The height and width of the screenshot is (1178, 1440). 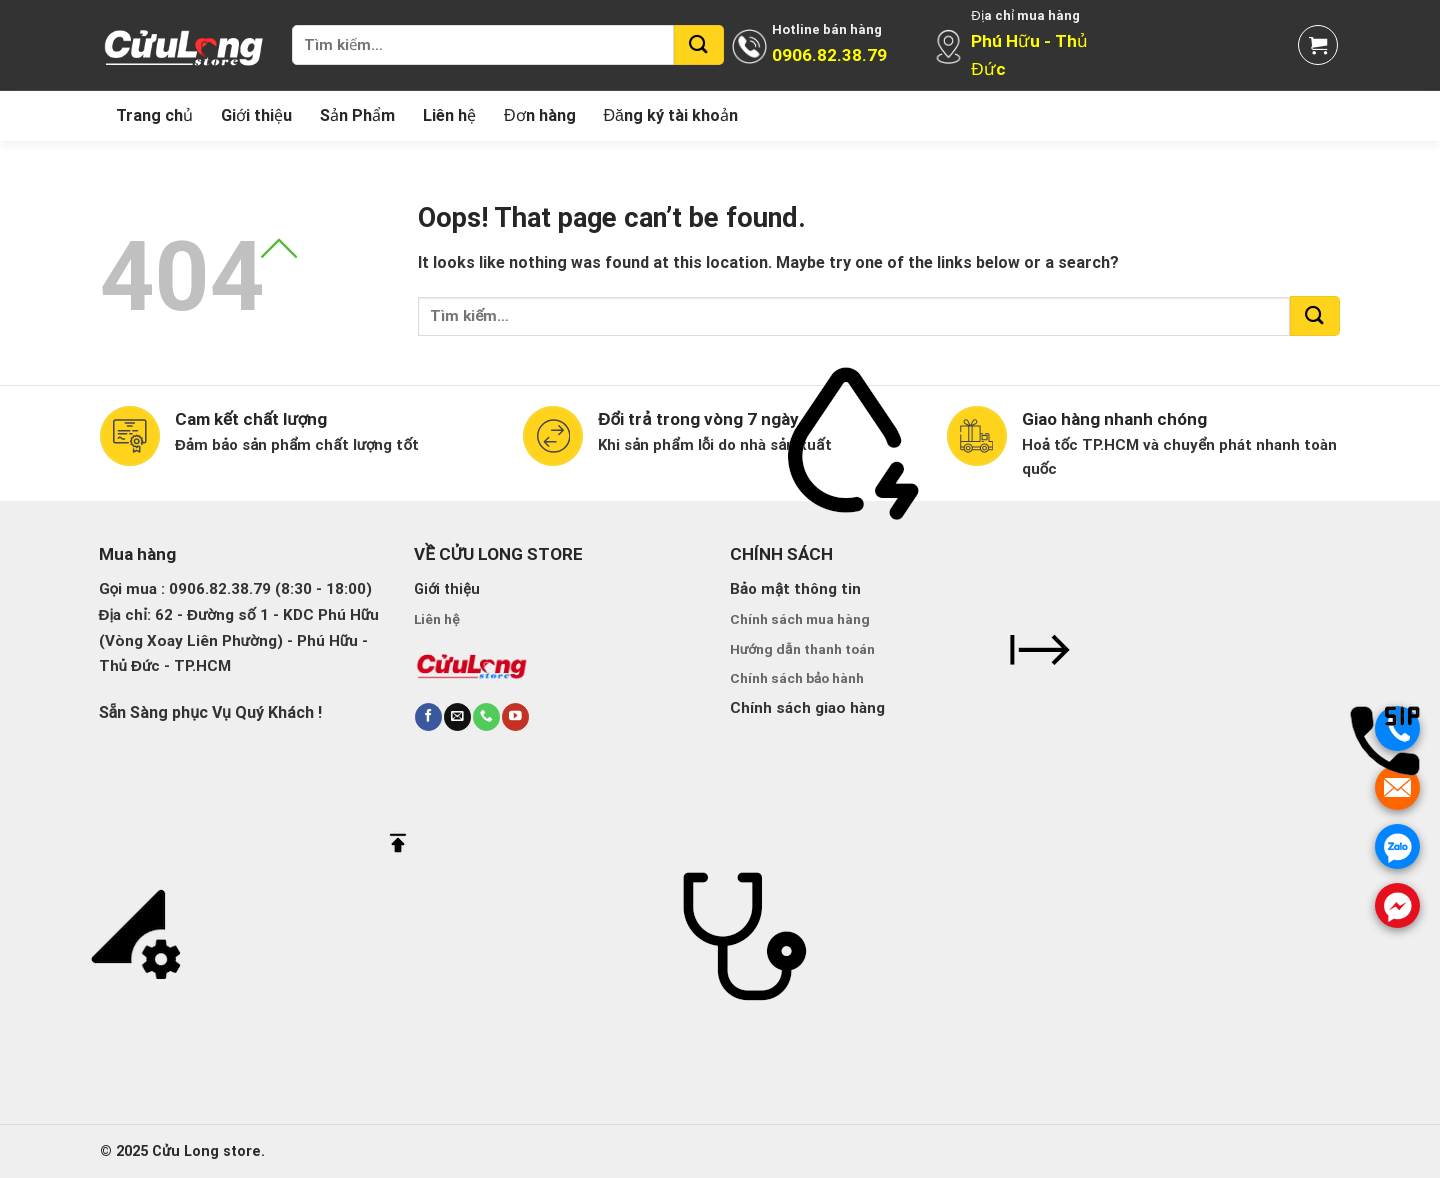 I want to click on collapse an expanded section, so click(x=279, y=250).